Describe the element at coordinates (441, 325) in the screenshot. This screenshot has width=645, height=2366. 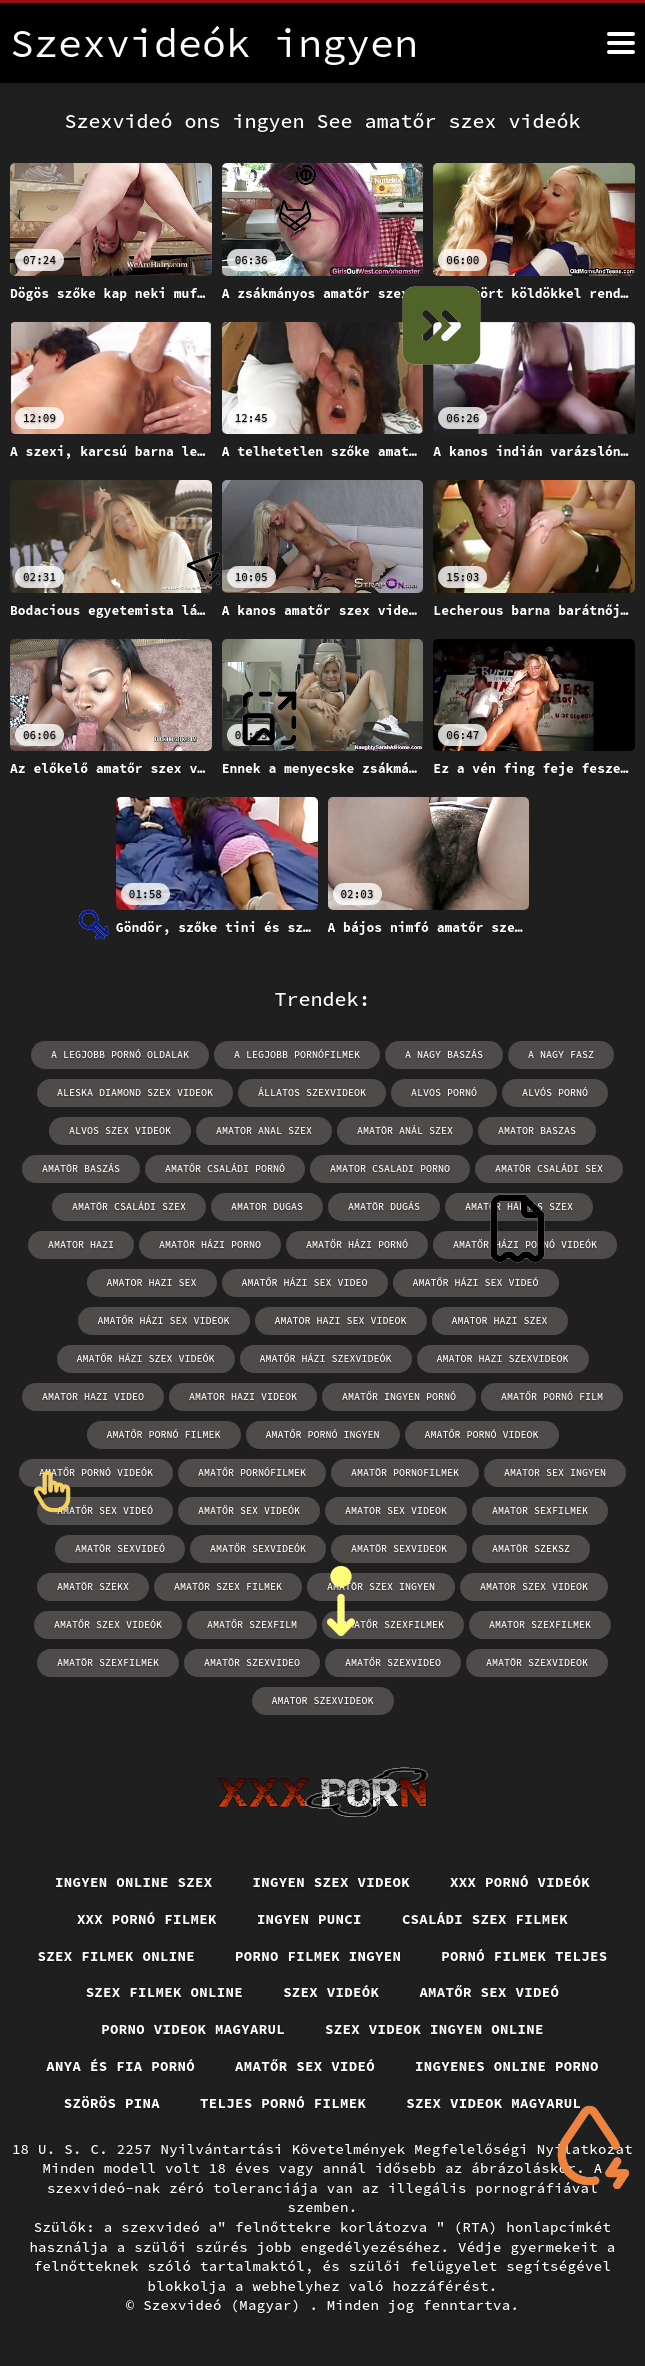
I see `skip forward or advance to next item` at that location.